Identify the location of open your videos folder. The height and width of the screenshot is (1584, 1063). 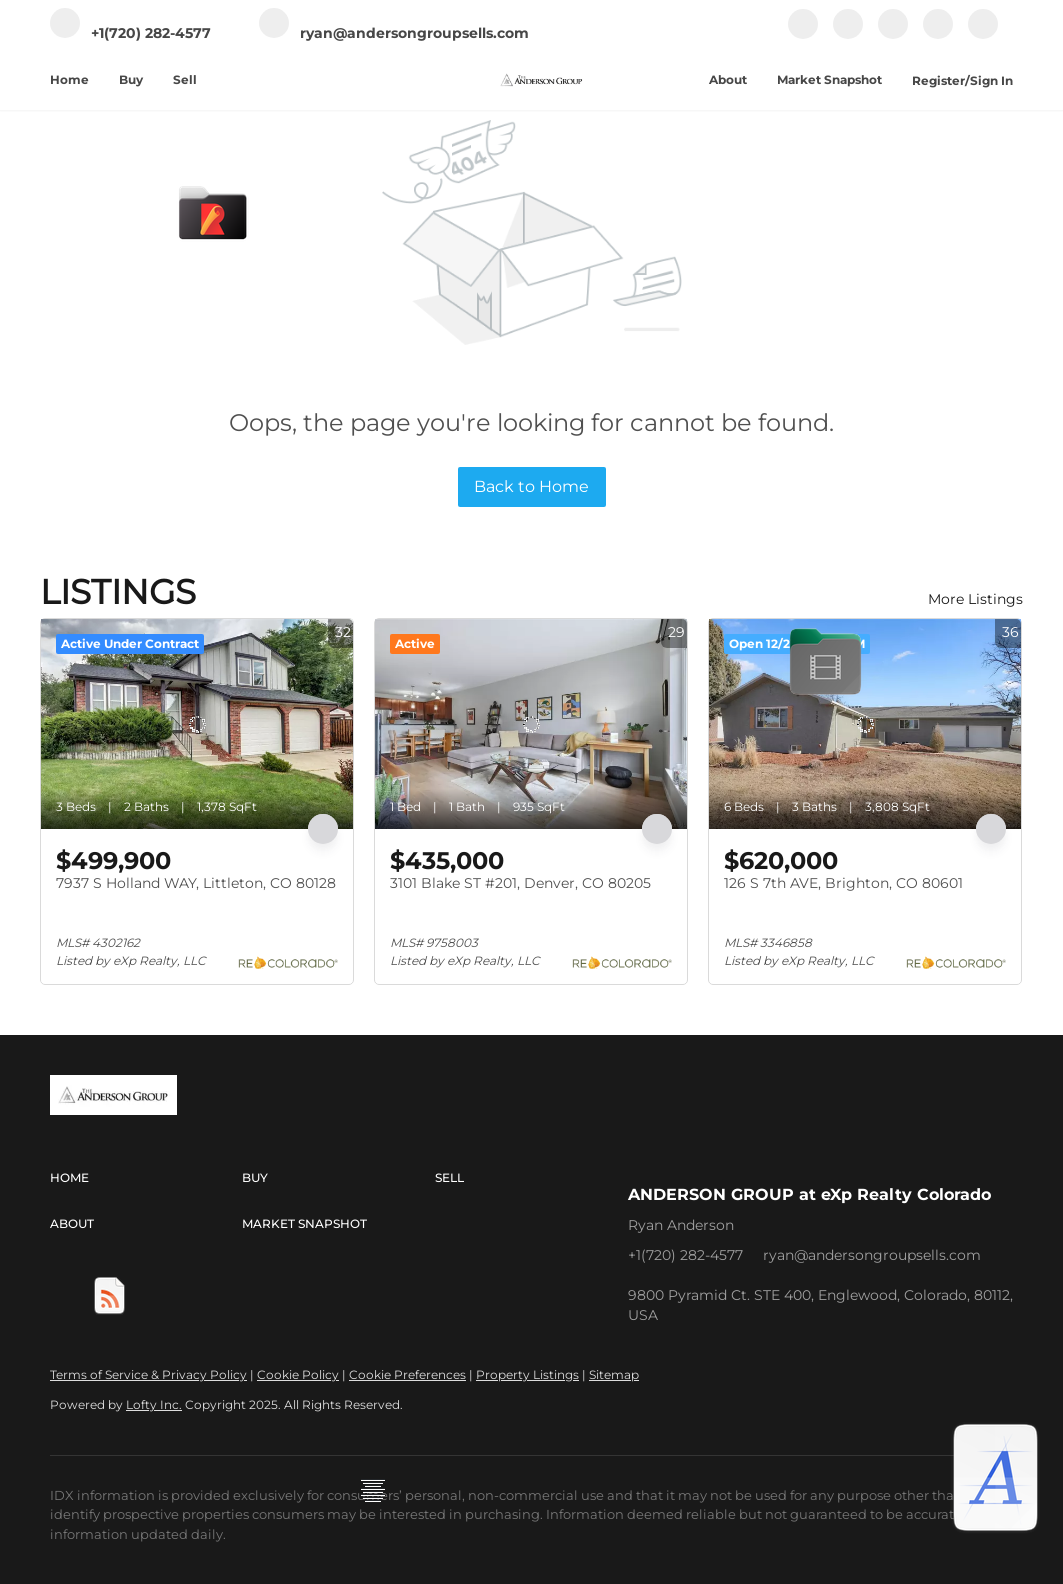
(825, 661).